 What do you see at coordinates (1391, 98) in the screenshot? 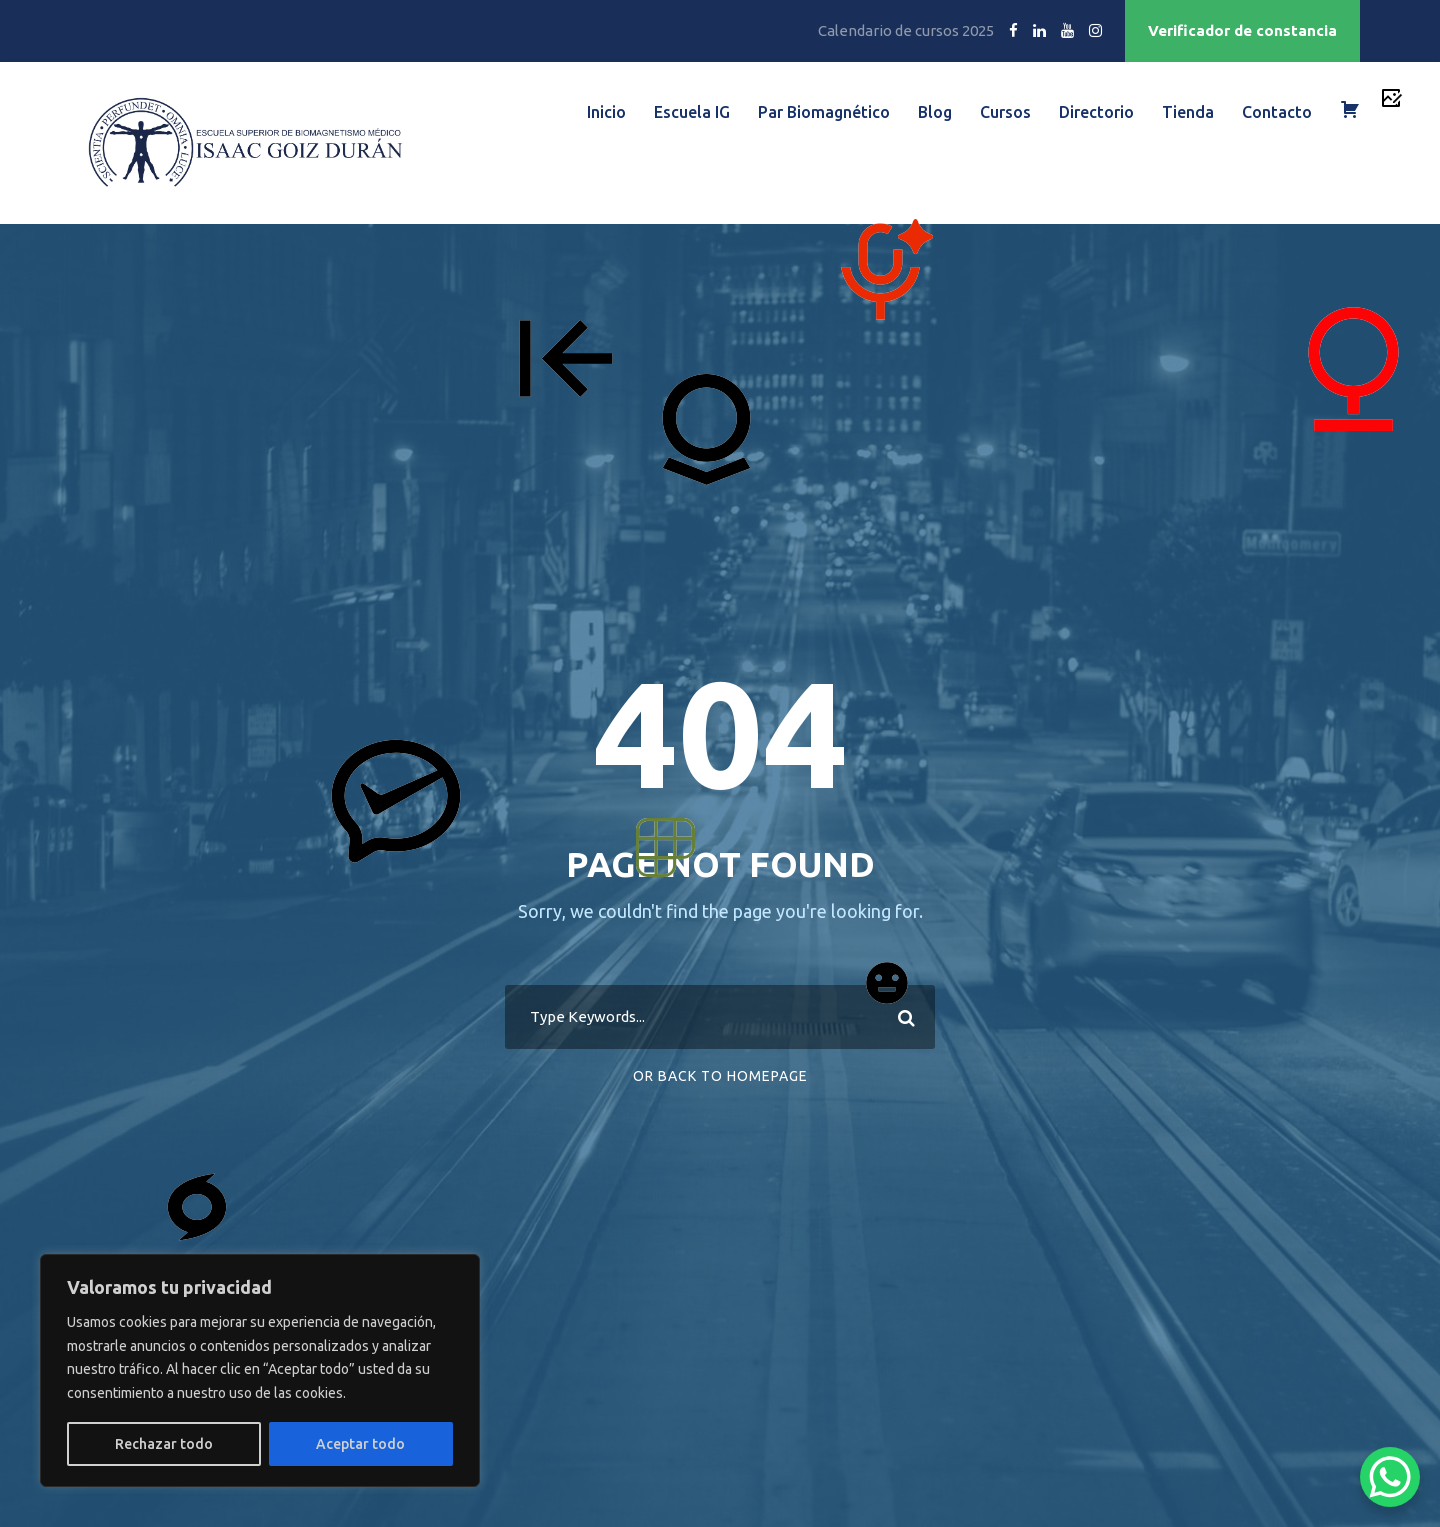
I see `edit or modify an image` at bounding box center [1391, 98].